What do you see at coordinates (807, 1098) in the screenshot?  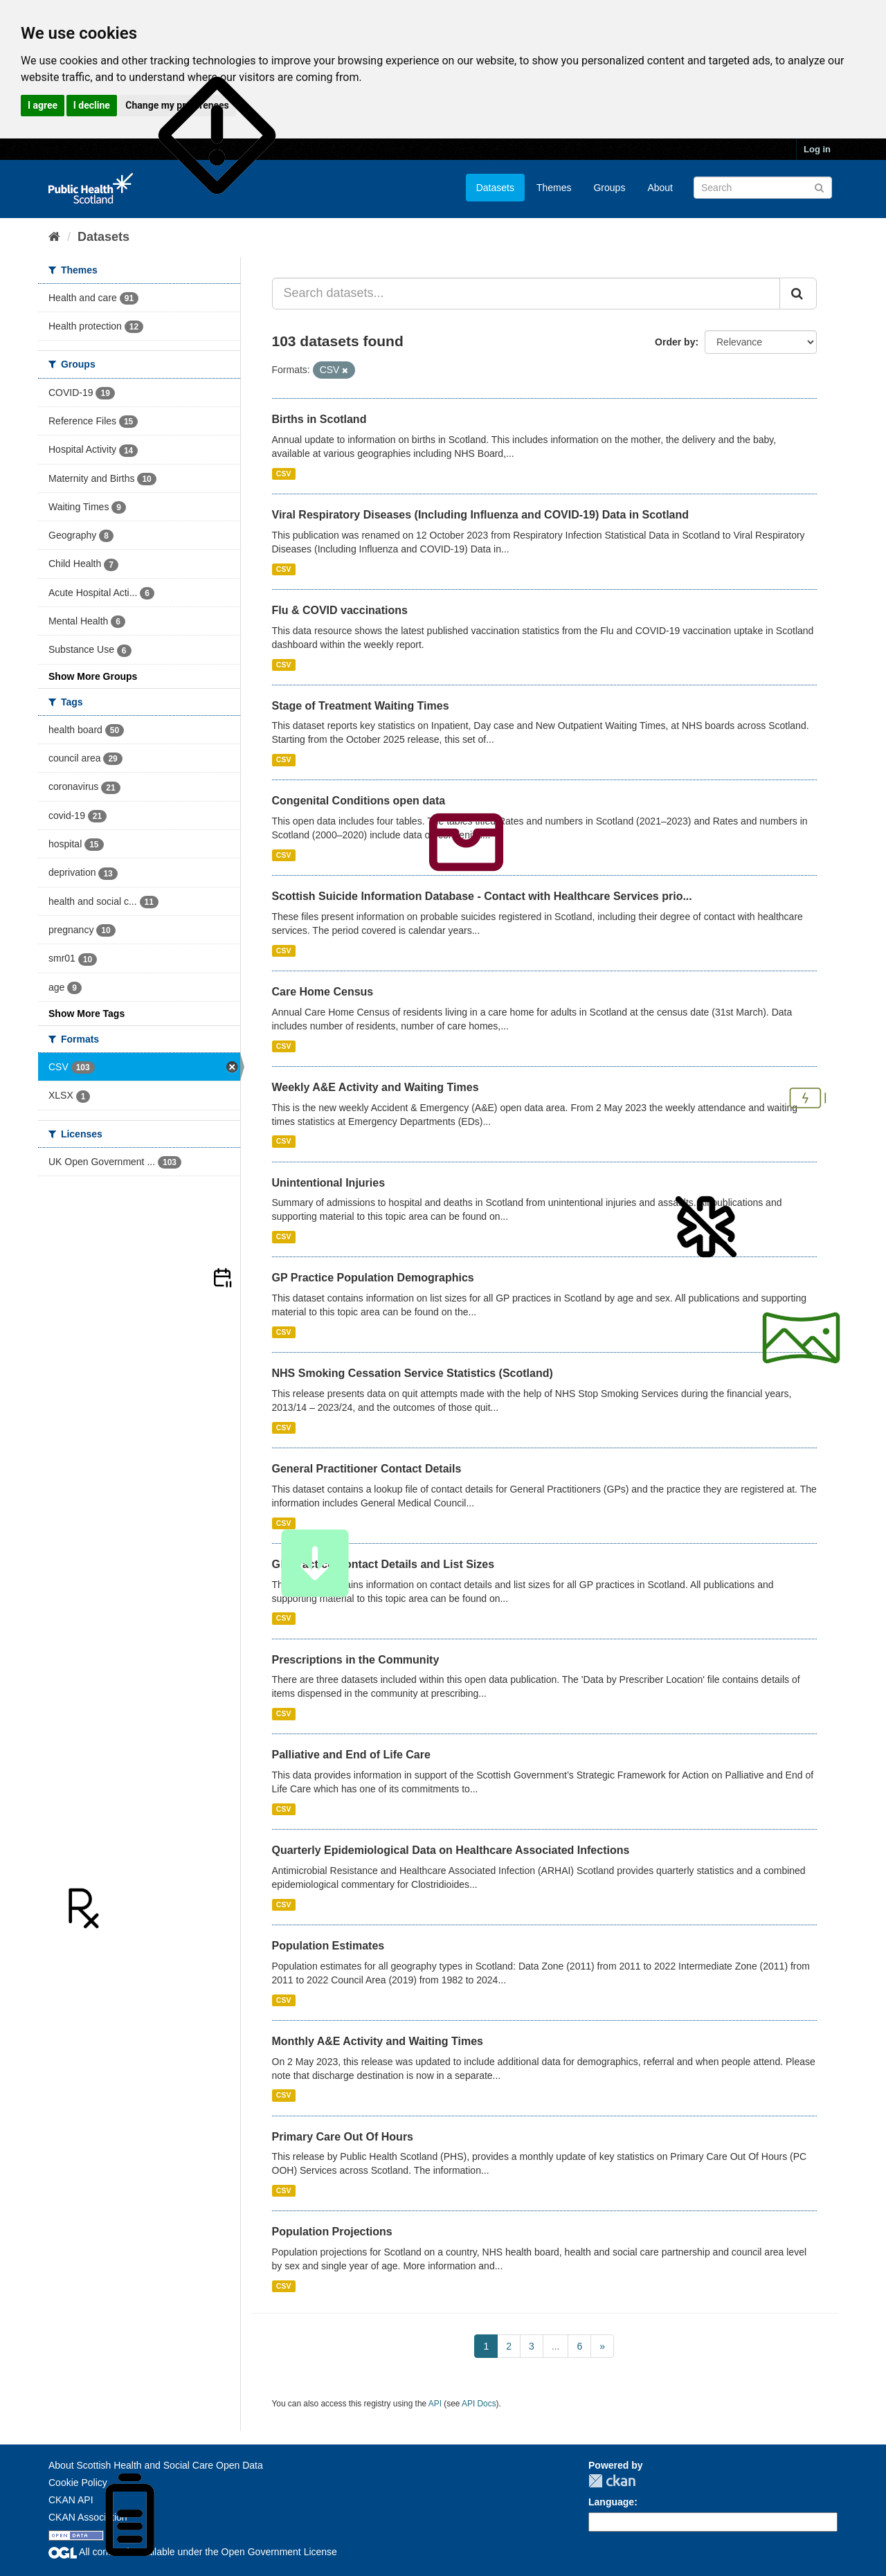 I see `indicates device is currently charging` at bounding box center [807, 1098].